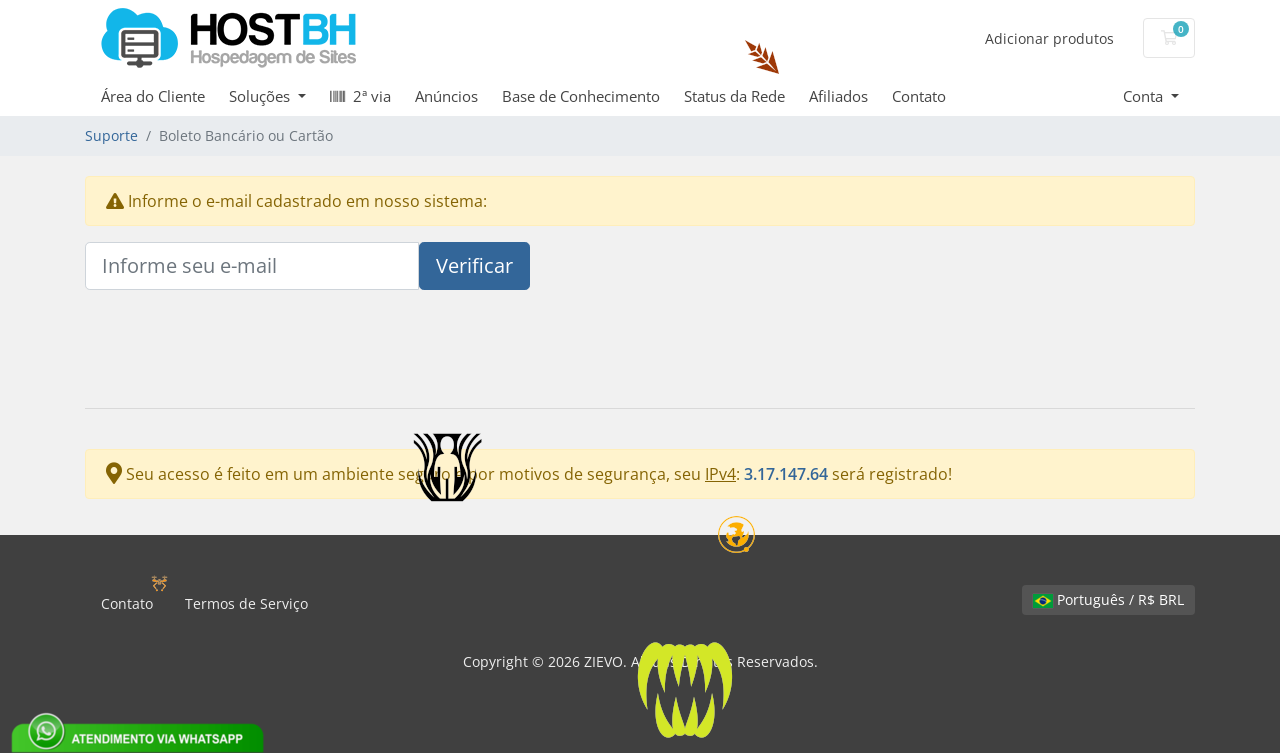  Describe the element at coordinates (447, 467) in the screenshot. I see `indicates a special power-up or ability is active` at that location.